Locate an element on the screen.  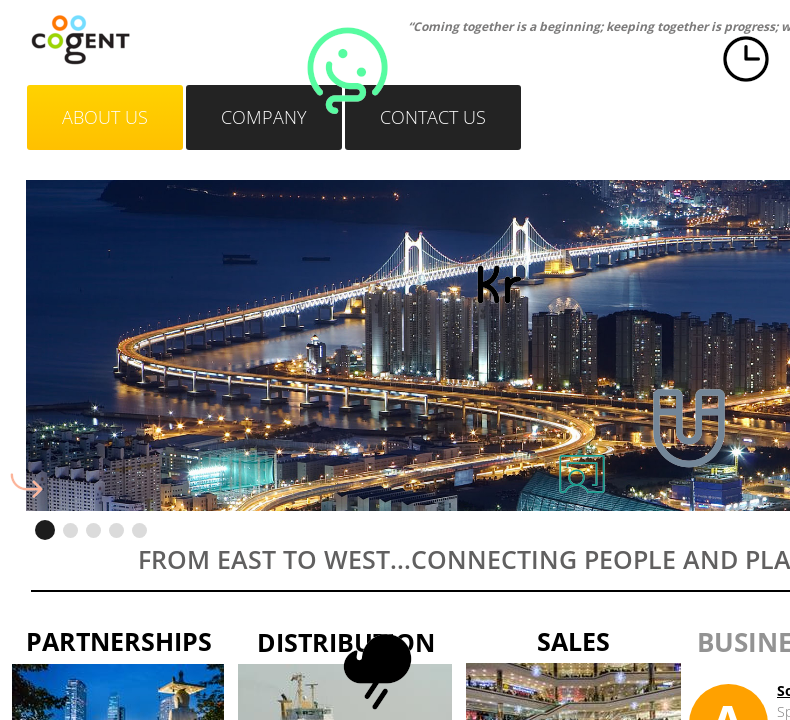
reply to a message is located at coordinates (26, 485).